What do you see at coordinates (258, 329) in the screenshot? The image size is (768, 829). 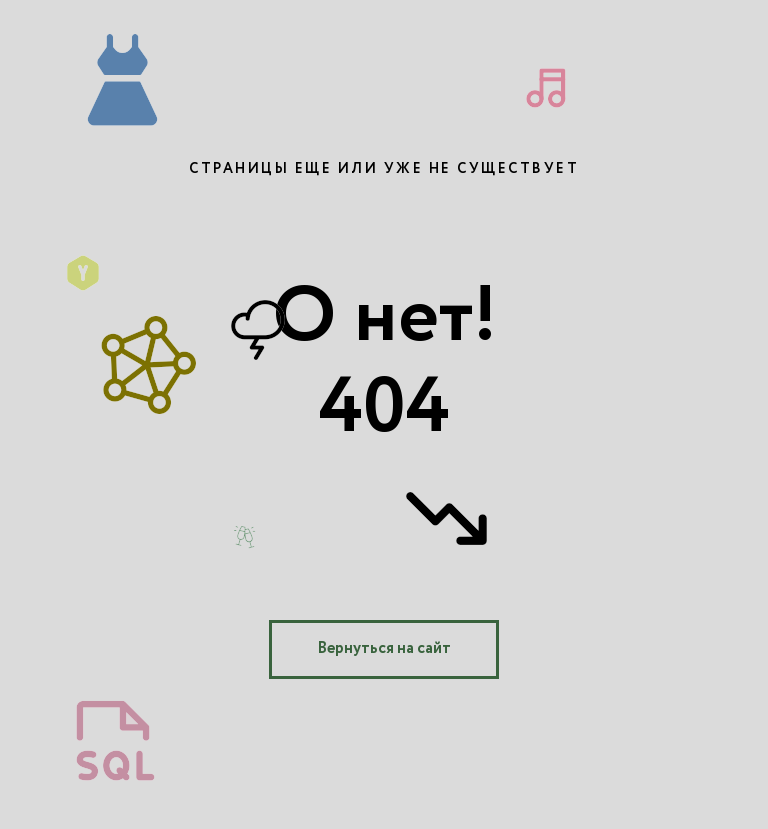 I see `indicates thunderstorm or severe weather conditions` at bounding box center [258, 329].